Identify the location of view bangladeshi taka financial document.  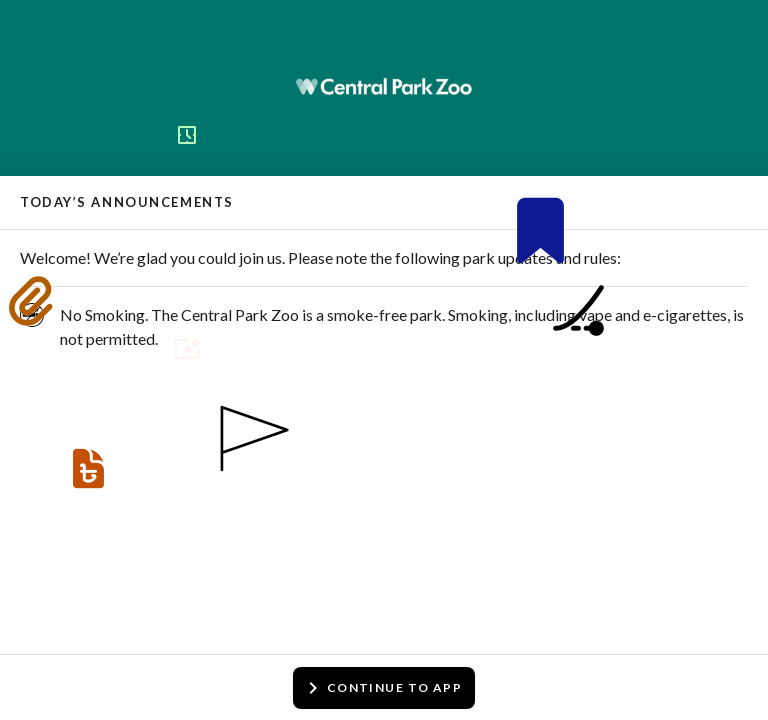
(88, 468).